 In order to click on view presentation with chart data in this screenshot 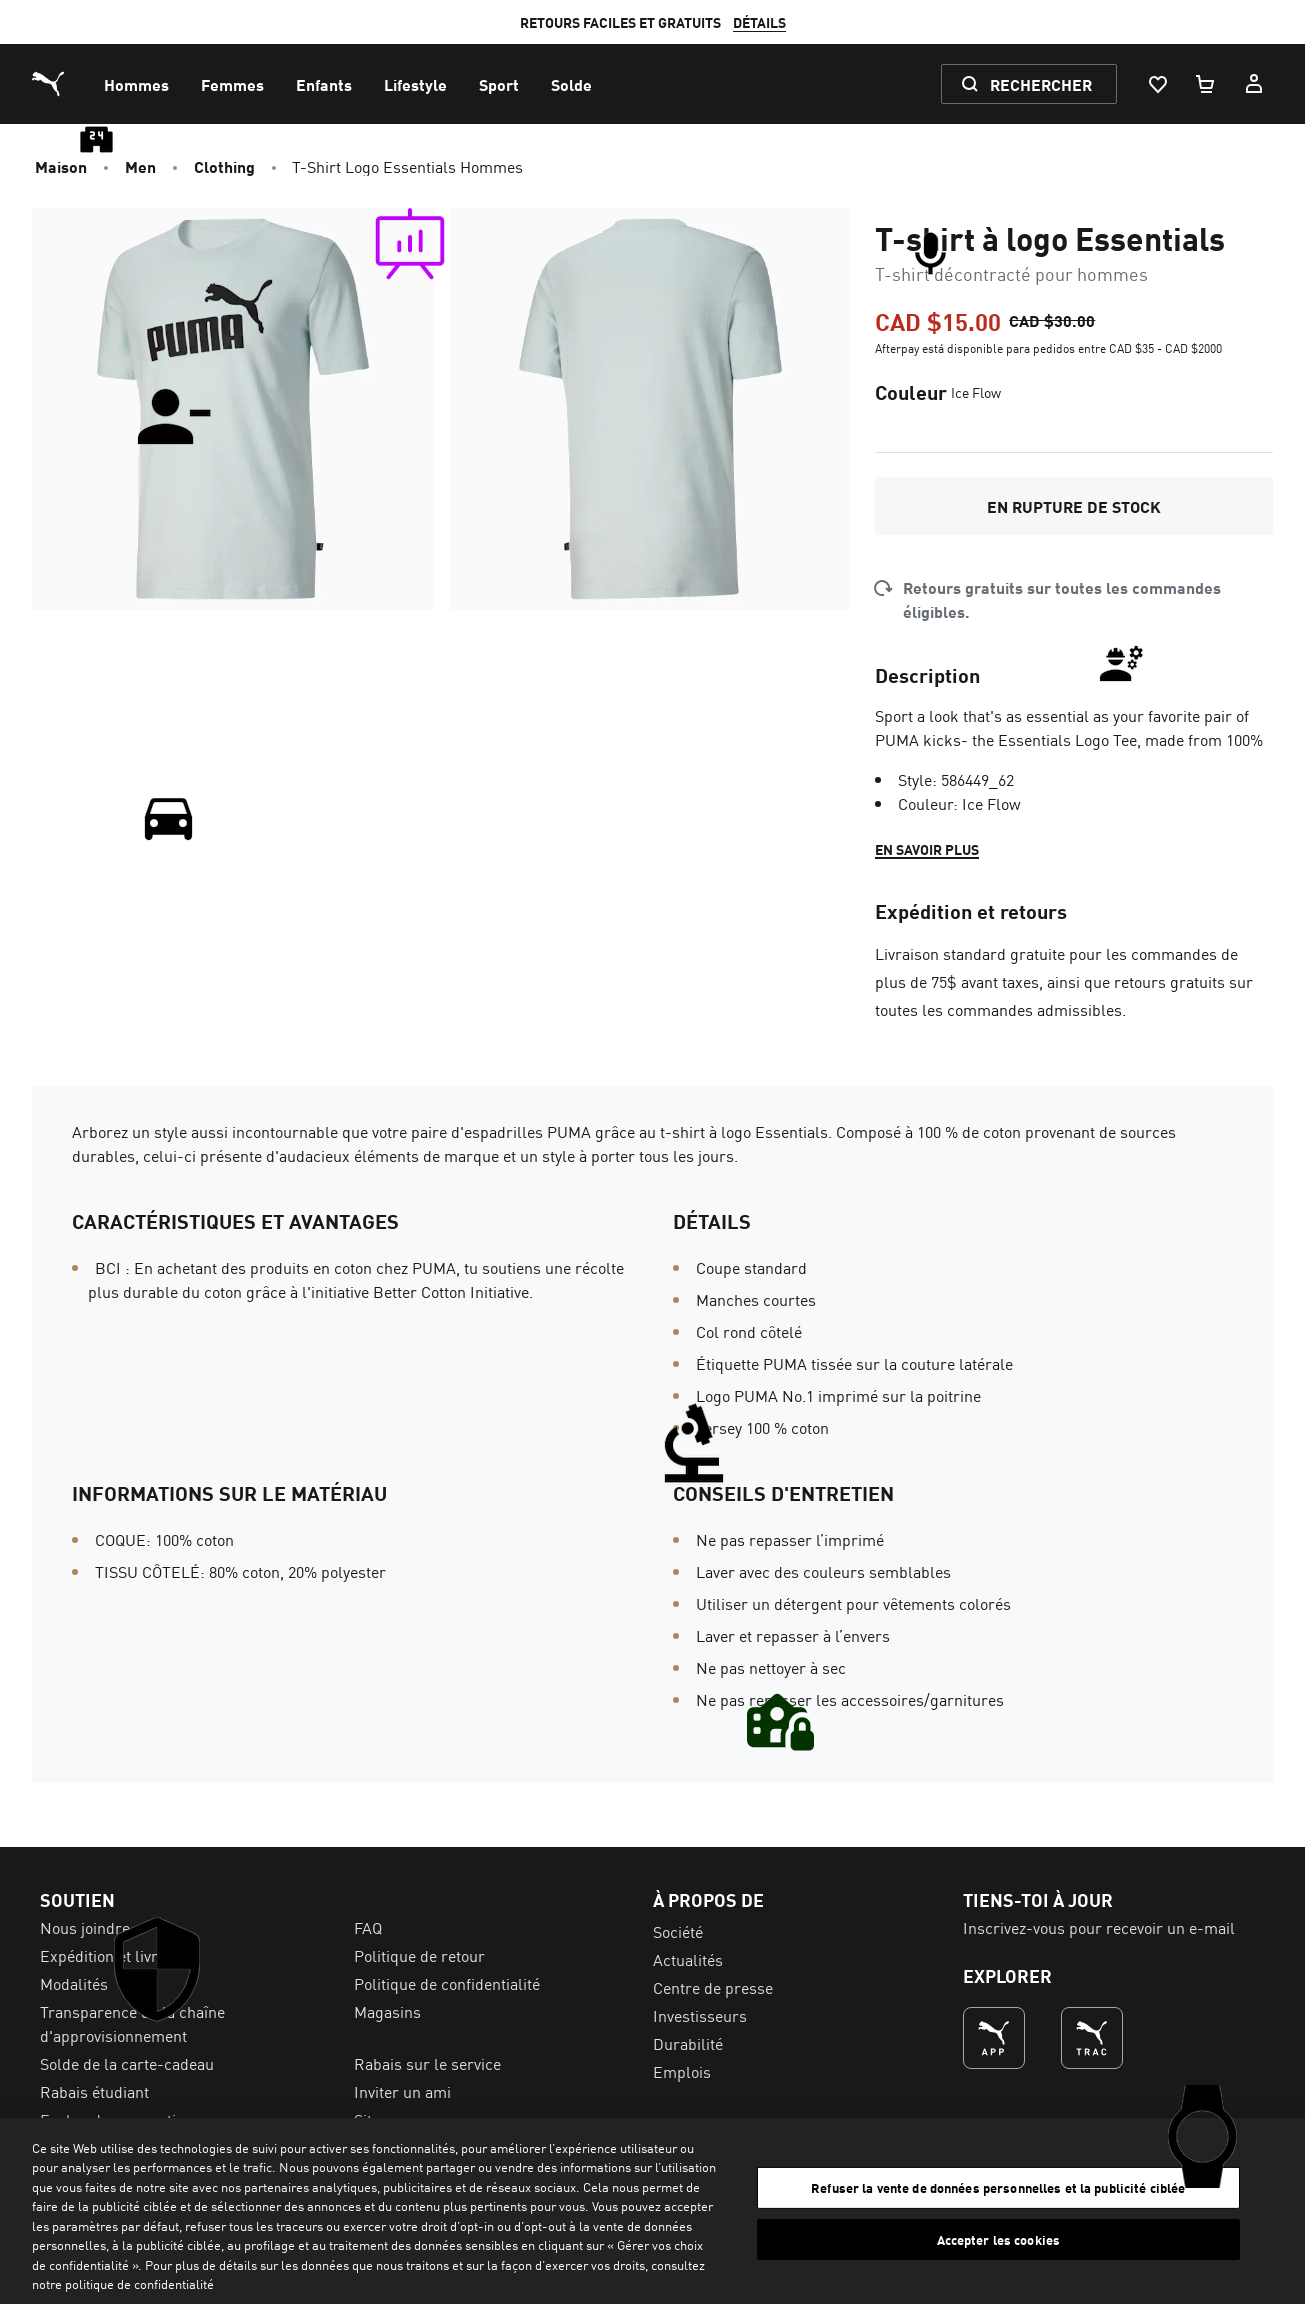, I will do `click(410, 245)`.